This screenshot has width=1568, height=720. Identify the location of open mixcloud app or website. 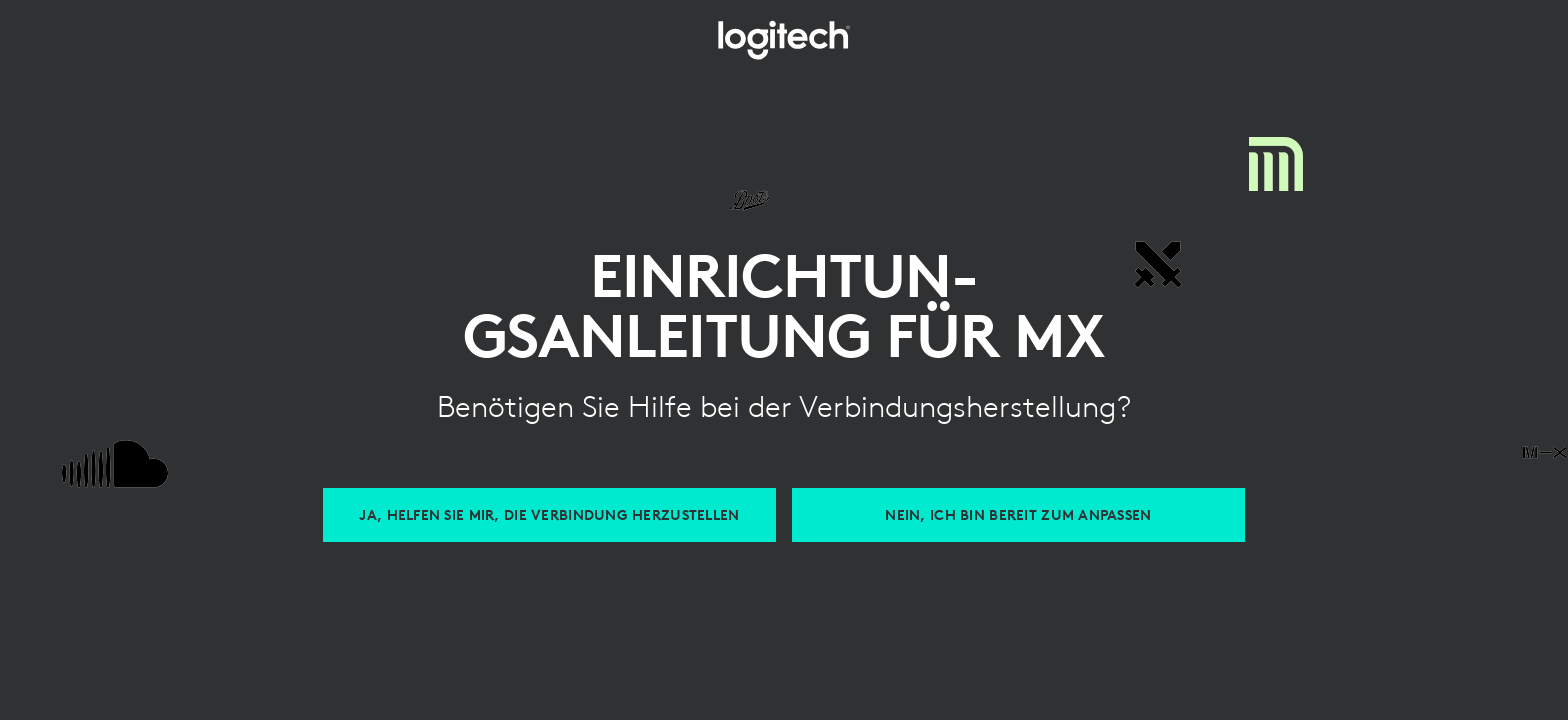
(1544, 452).